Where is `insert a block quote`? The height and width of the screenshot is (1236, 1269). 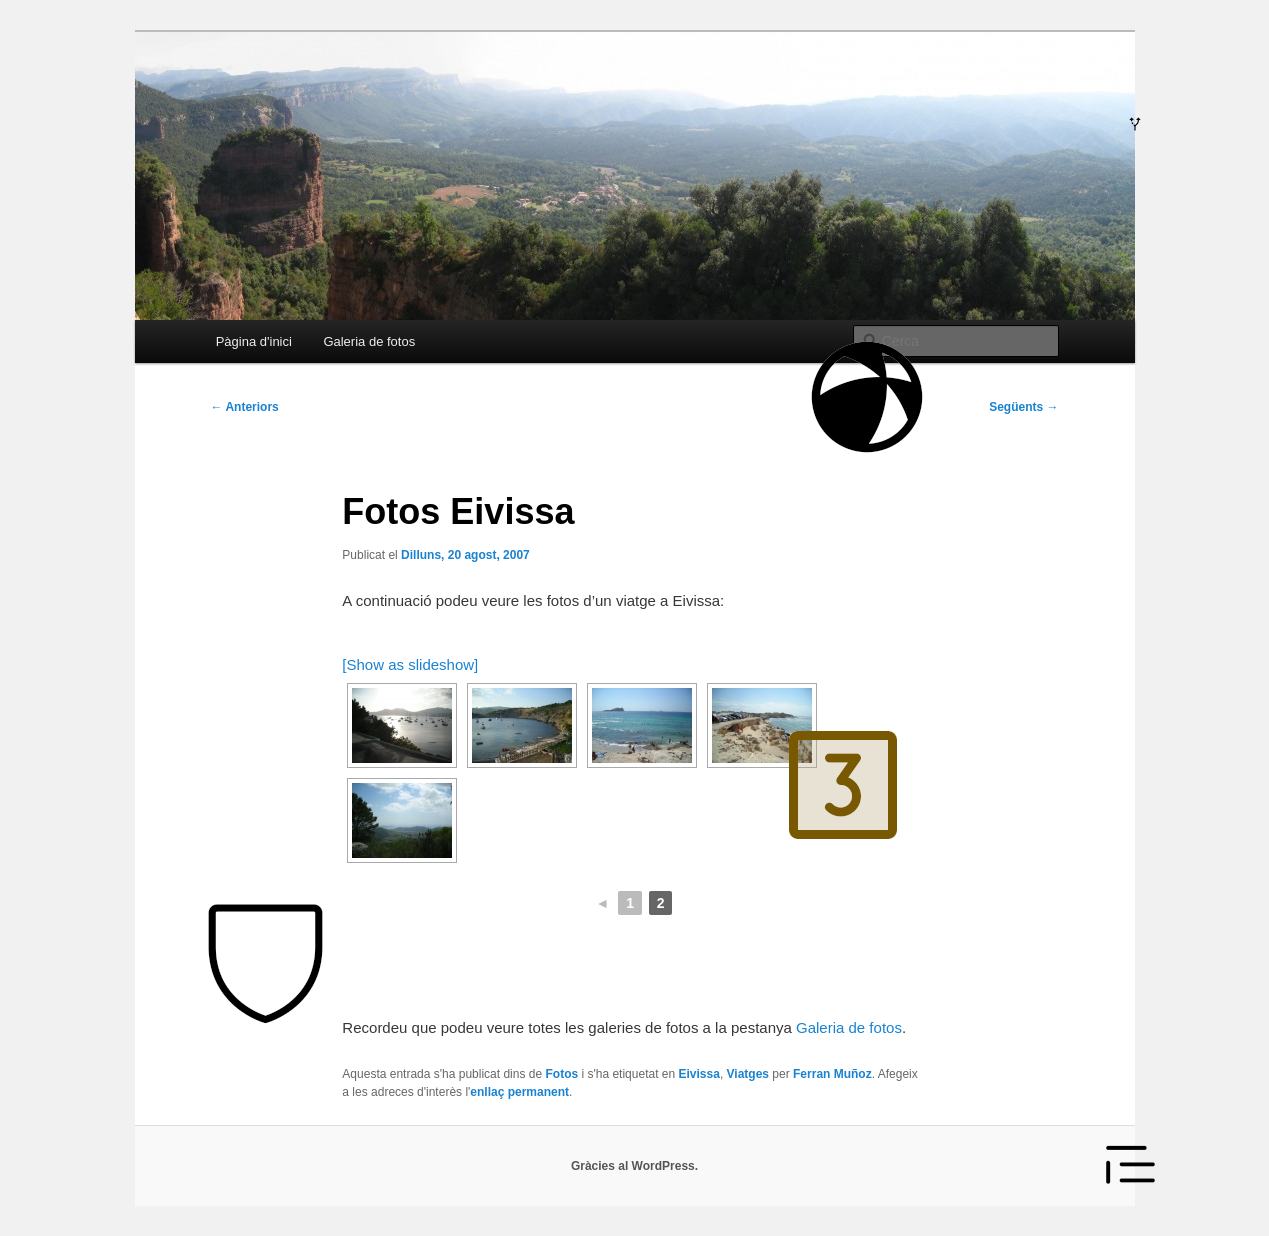
insert a block quote is located at coordinates (1130, 1163).